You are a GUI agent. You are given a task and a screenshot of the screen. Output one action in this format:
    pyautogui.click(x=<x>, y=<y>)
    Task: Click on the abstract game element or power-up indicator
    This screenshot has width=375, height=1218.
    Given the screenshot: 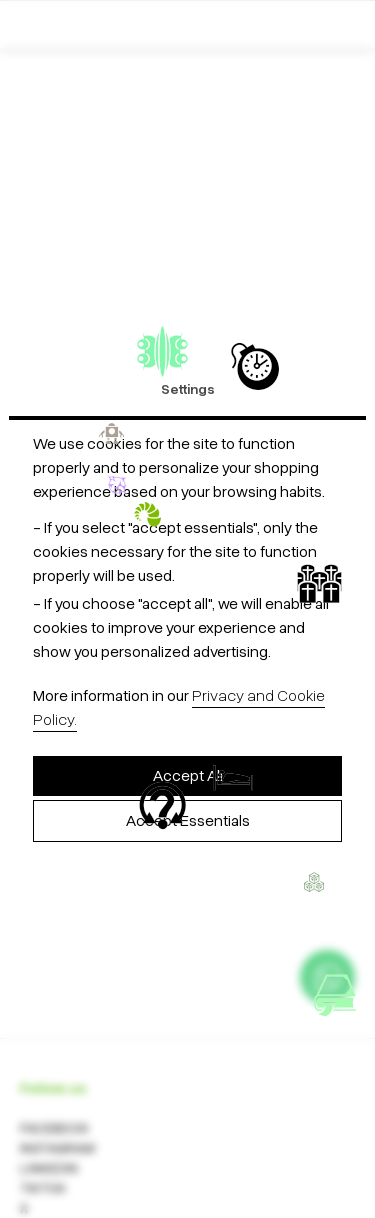 What is the action you would take?
    pyautogui.click(x=162, y=351)
    